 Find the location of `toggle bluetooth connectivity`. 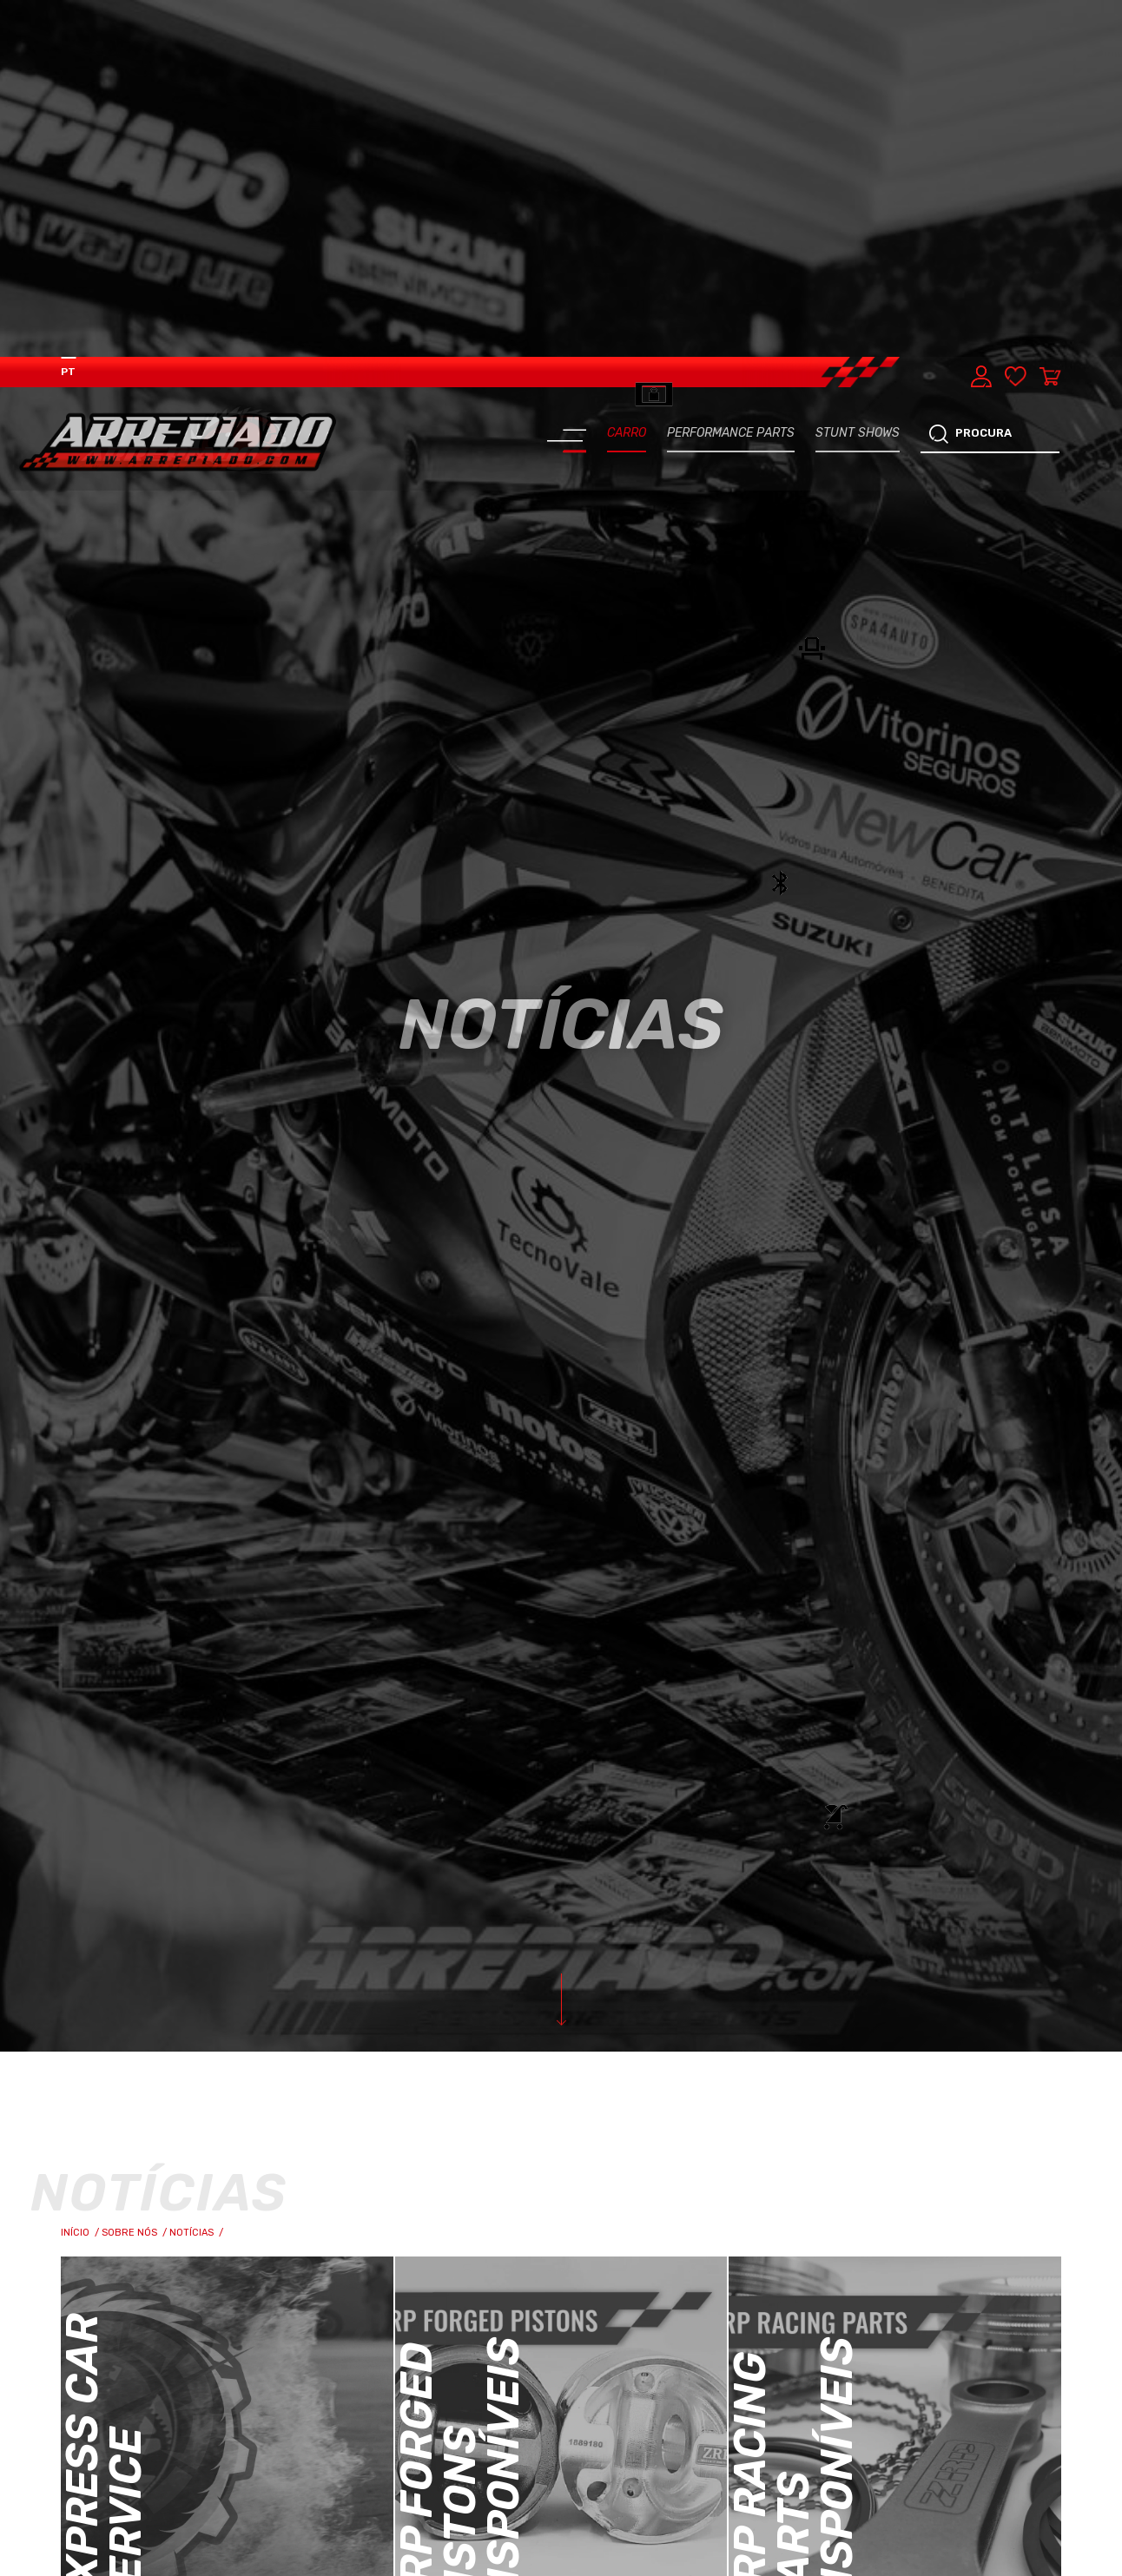

toggle bluetooth connectivity is located at coordinates (781, 883).